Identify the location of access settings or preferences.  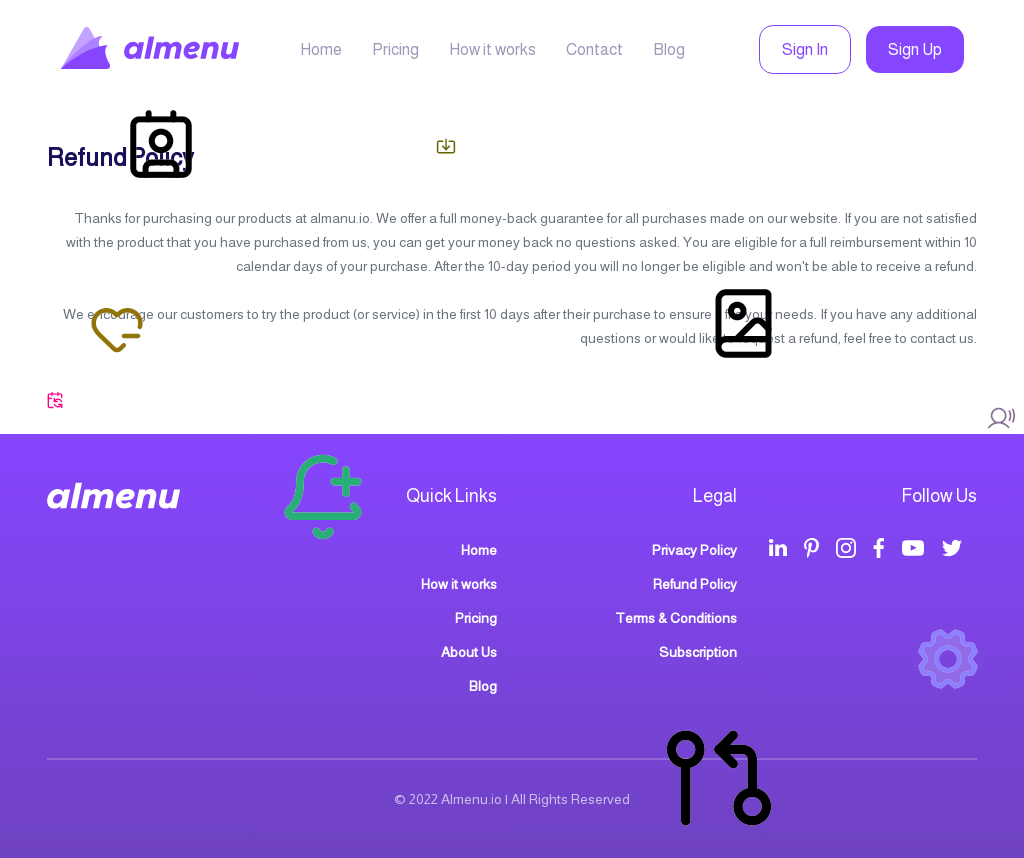
(948, 659).